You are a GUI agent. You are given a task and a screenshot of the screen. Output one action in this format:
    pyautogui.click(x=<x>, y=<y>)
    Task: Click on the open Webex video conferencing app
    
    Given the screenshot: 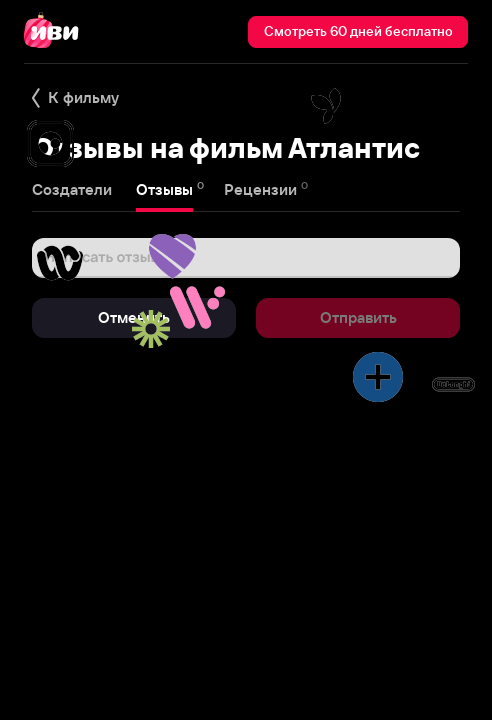 What is the action you would take?
    pyautogui.click(x=60, y=263)
    